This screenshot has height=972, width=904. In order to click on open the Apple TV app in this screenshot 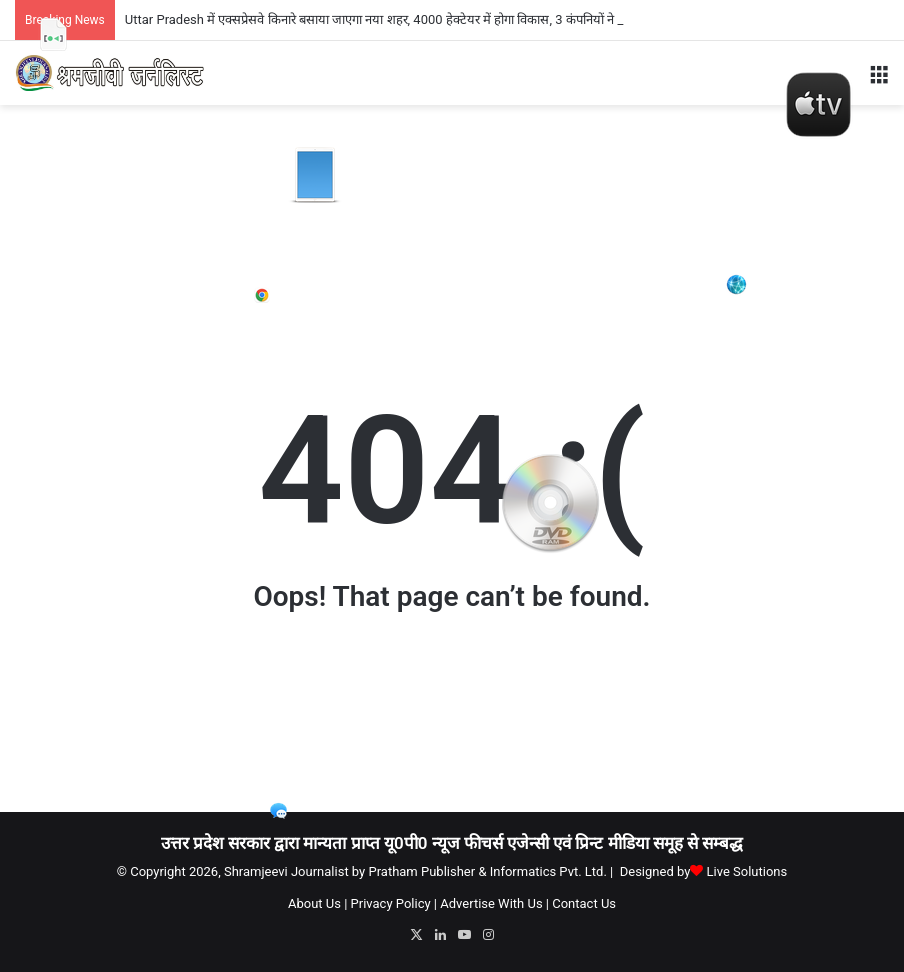, I will do `click(818, 104)`.